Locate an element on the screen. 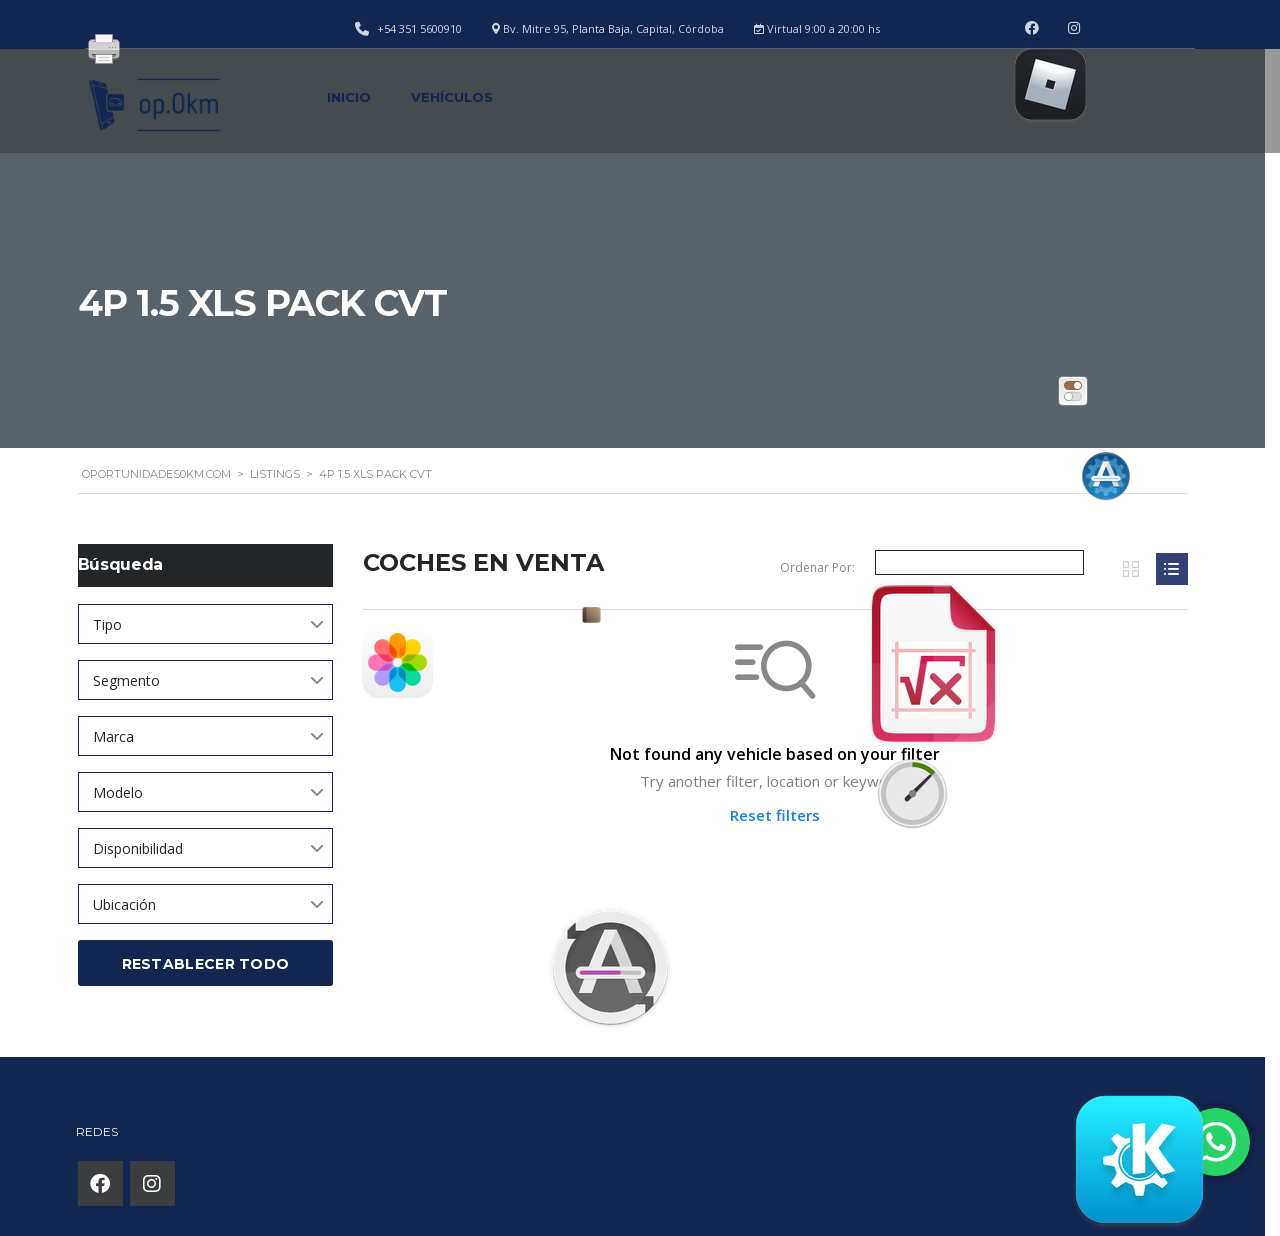  open the Roblox app is located at coordinates (1050, 84).